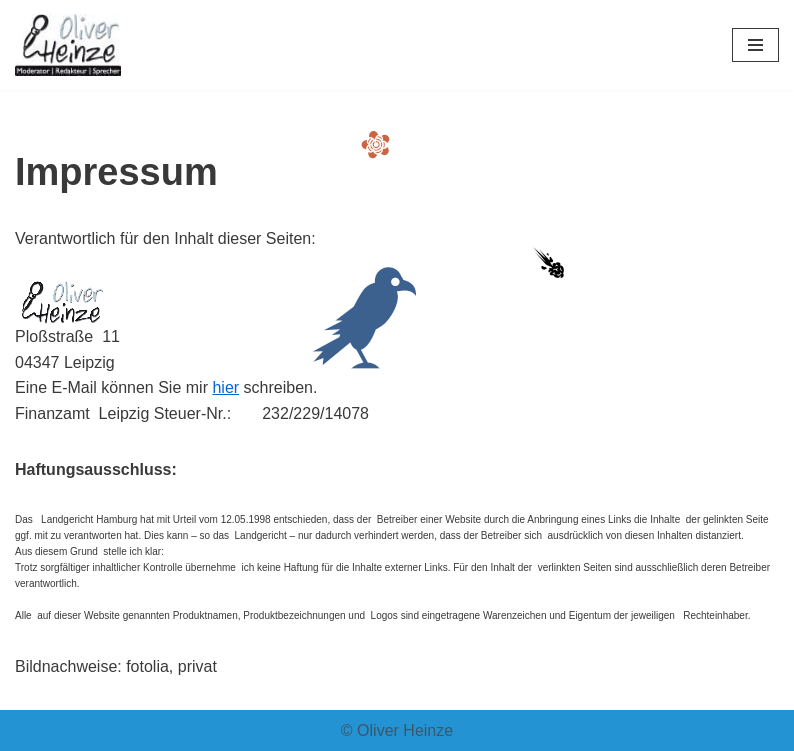  Describe the element at coordinates (365, 317) in the screenshot. I see `vulture icon for wildlife or nature category` at that location.